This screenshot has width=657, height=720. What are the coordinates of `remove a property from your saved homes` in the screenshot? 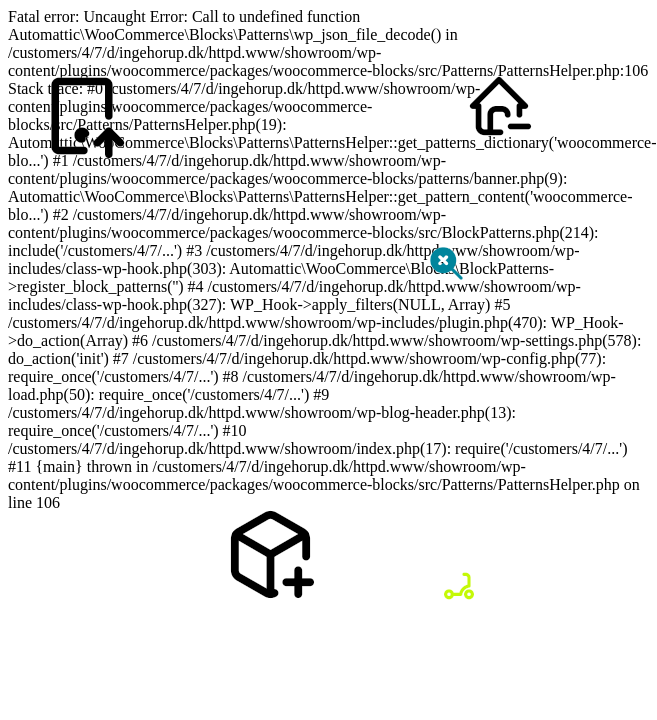 It's located at (499, 106).